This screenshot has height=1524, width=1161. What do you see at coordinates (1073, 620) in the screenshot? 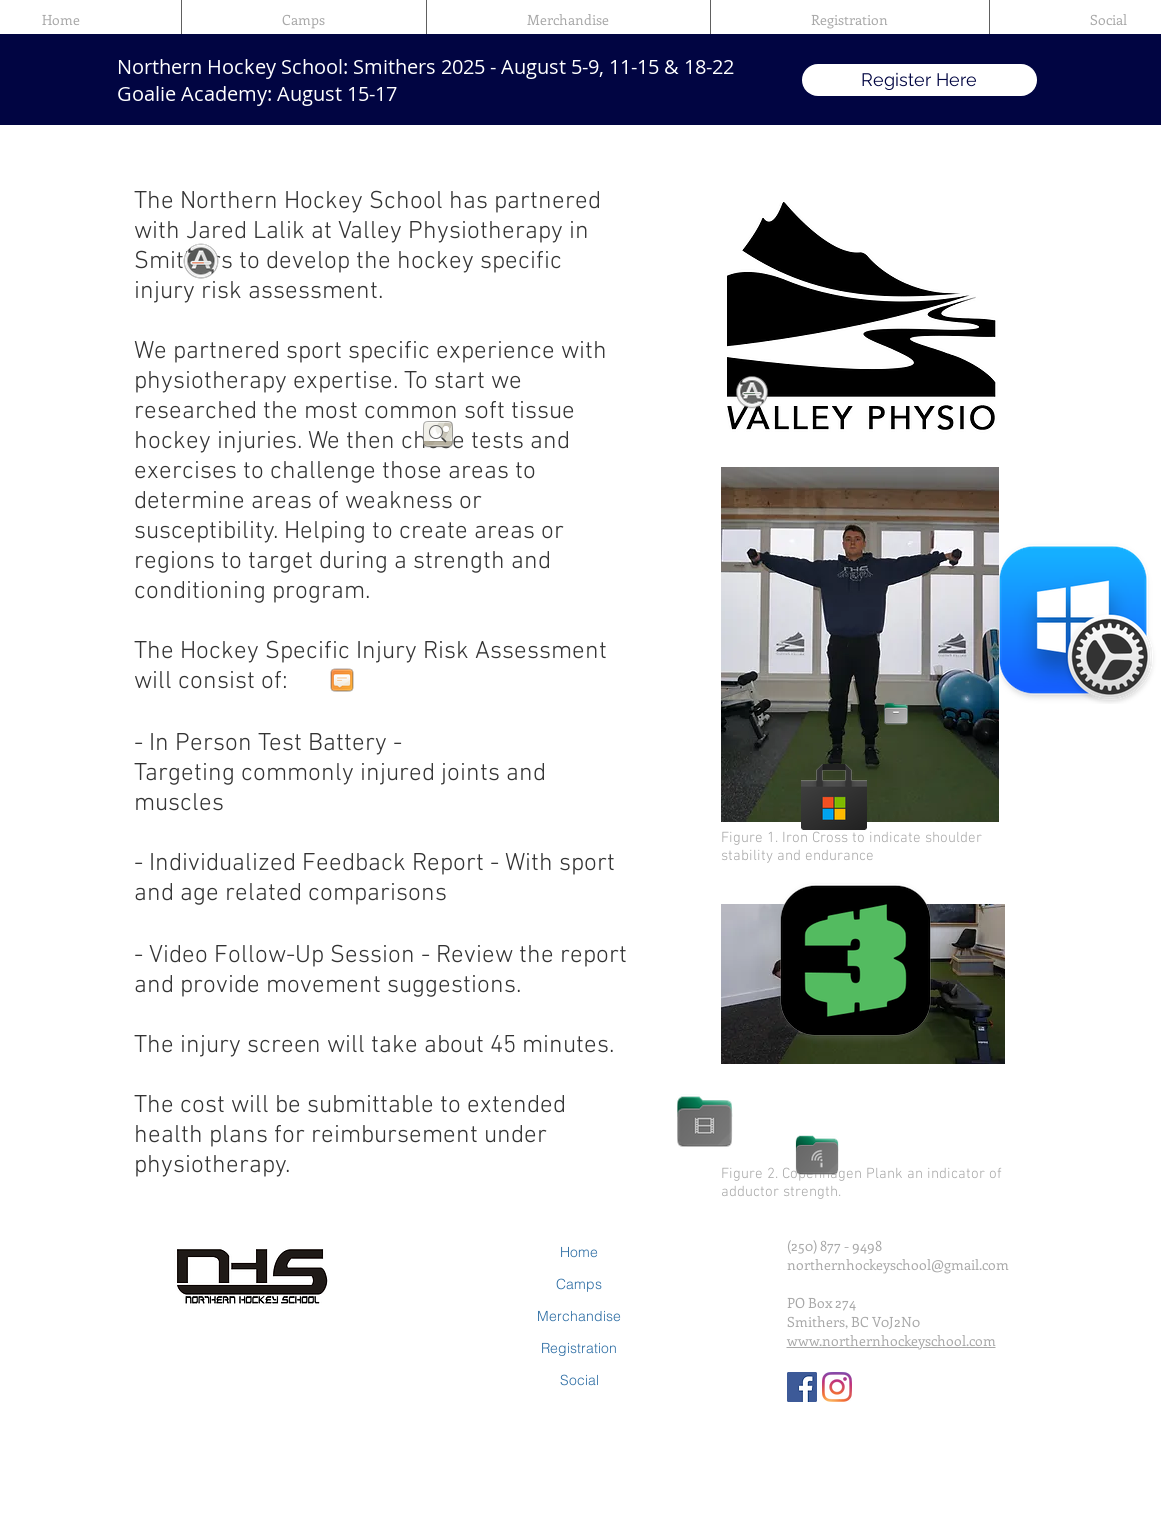
I see `open wine configuration settings` at bounding box center [1073, 620].